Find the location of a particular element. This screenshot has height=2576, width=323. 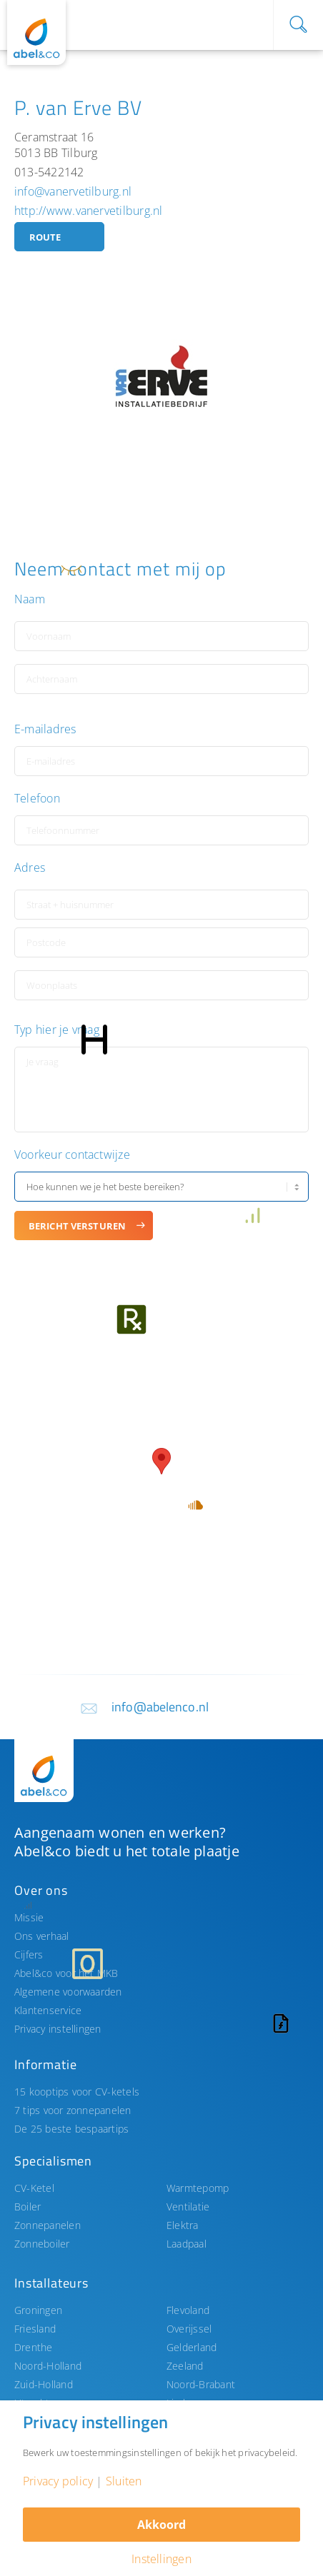

hide password or sensitive content is located at coordinates (71, 568).